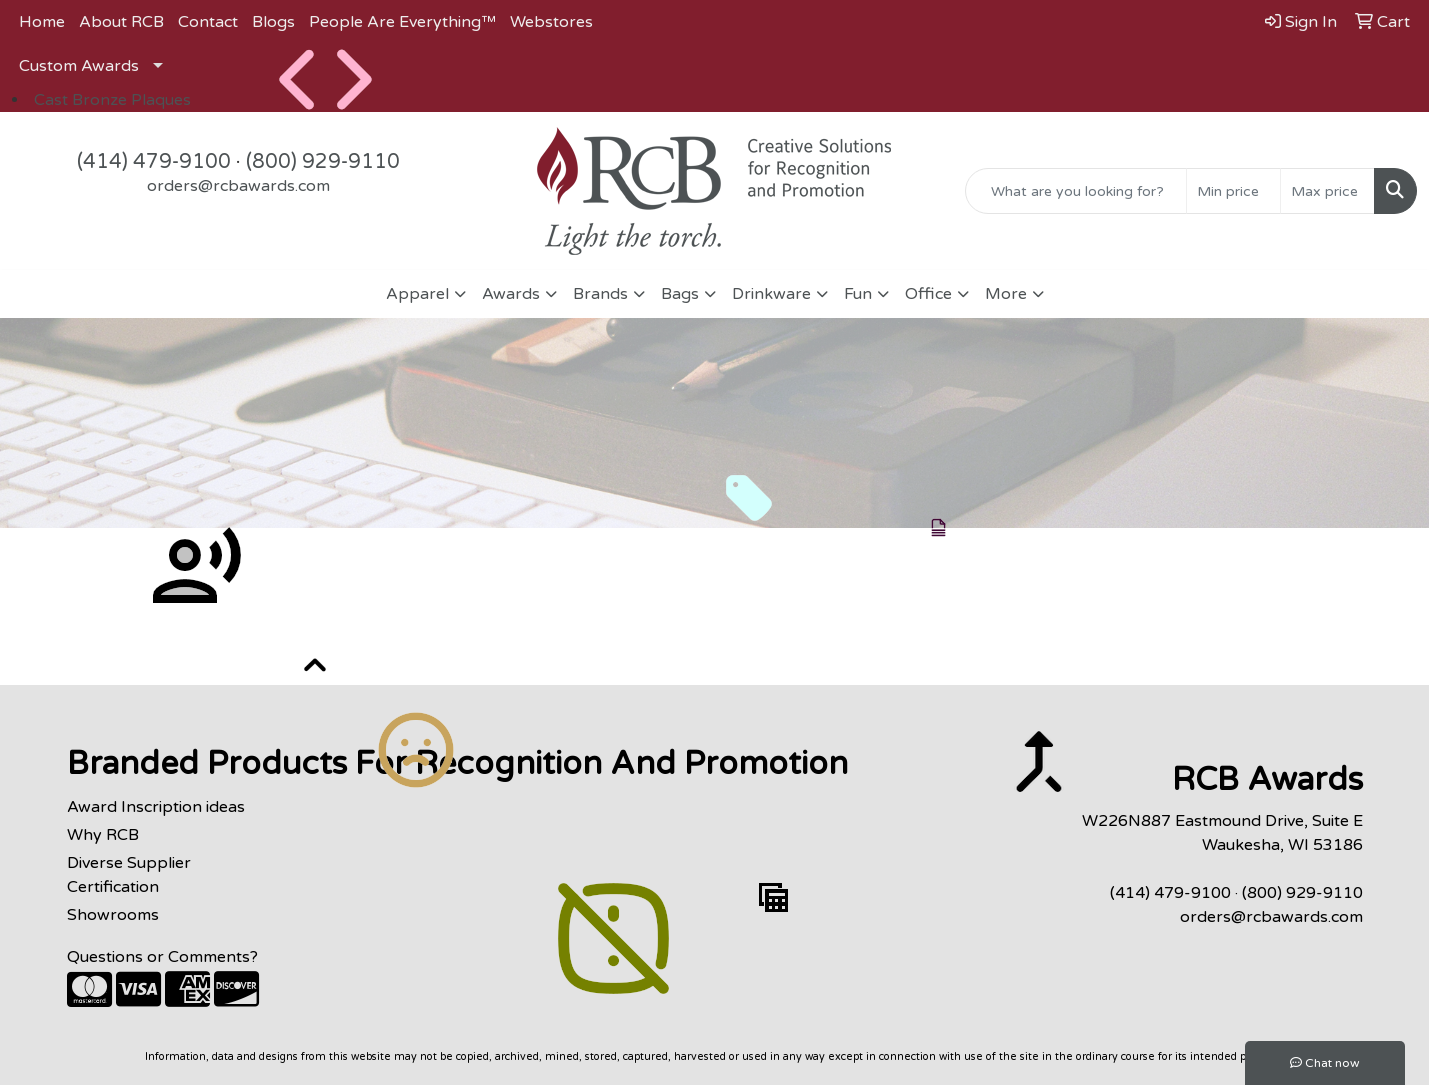 This screenshot has height=1085, width=1429. Describe the element at coordinates (1039, 762) in the screenshot. I see `merge branches or items together` at that location.